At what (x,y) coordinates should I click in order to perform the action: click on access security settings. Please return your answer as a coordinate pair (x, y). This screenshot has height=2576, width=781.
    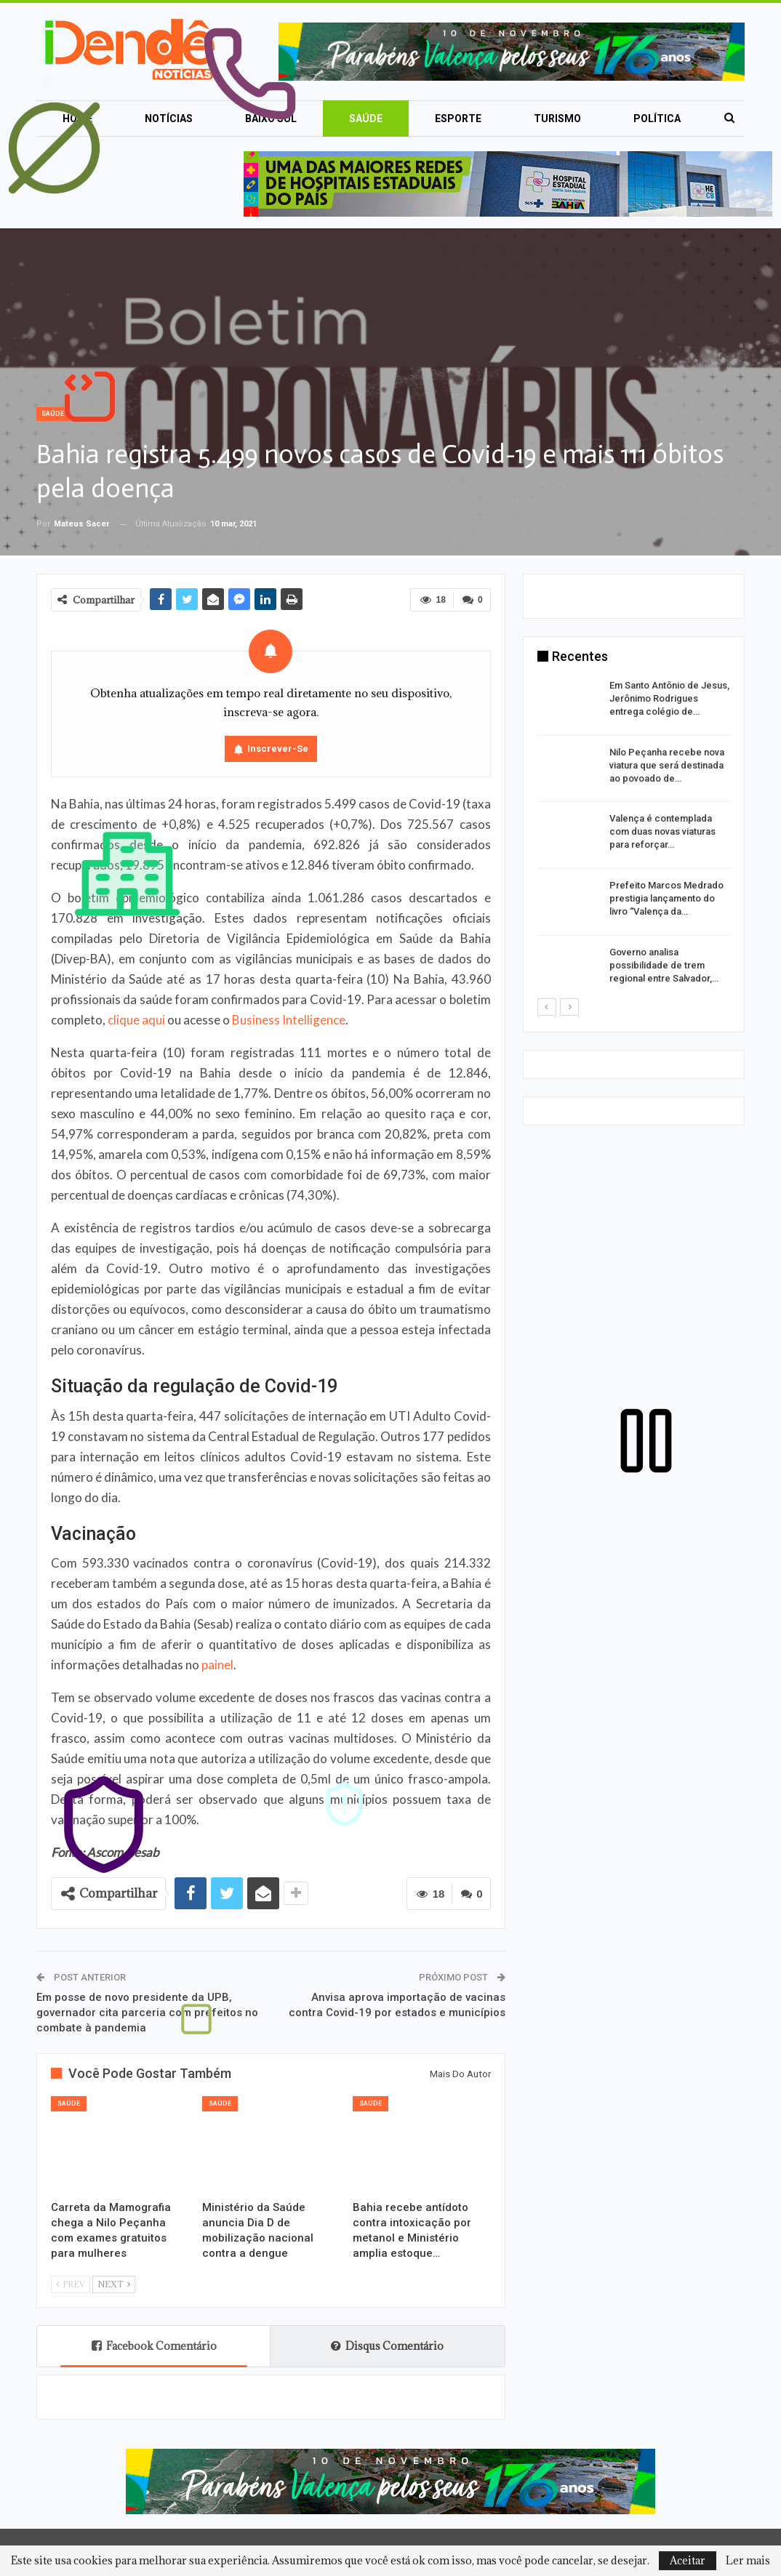
    Looking at the image, I should click on (103, 1824).